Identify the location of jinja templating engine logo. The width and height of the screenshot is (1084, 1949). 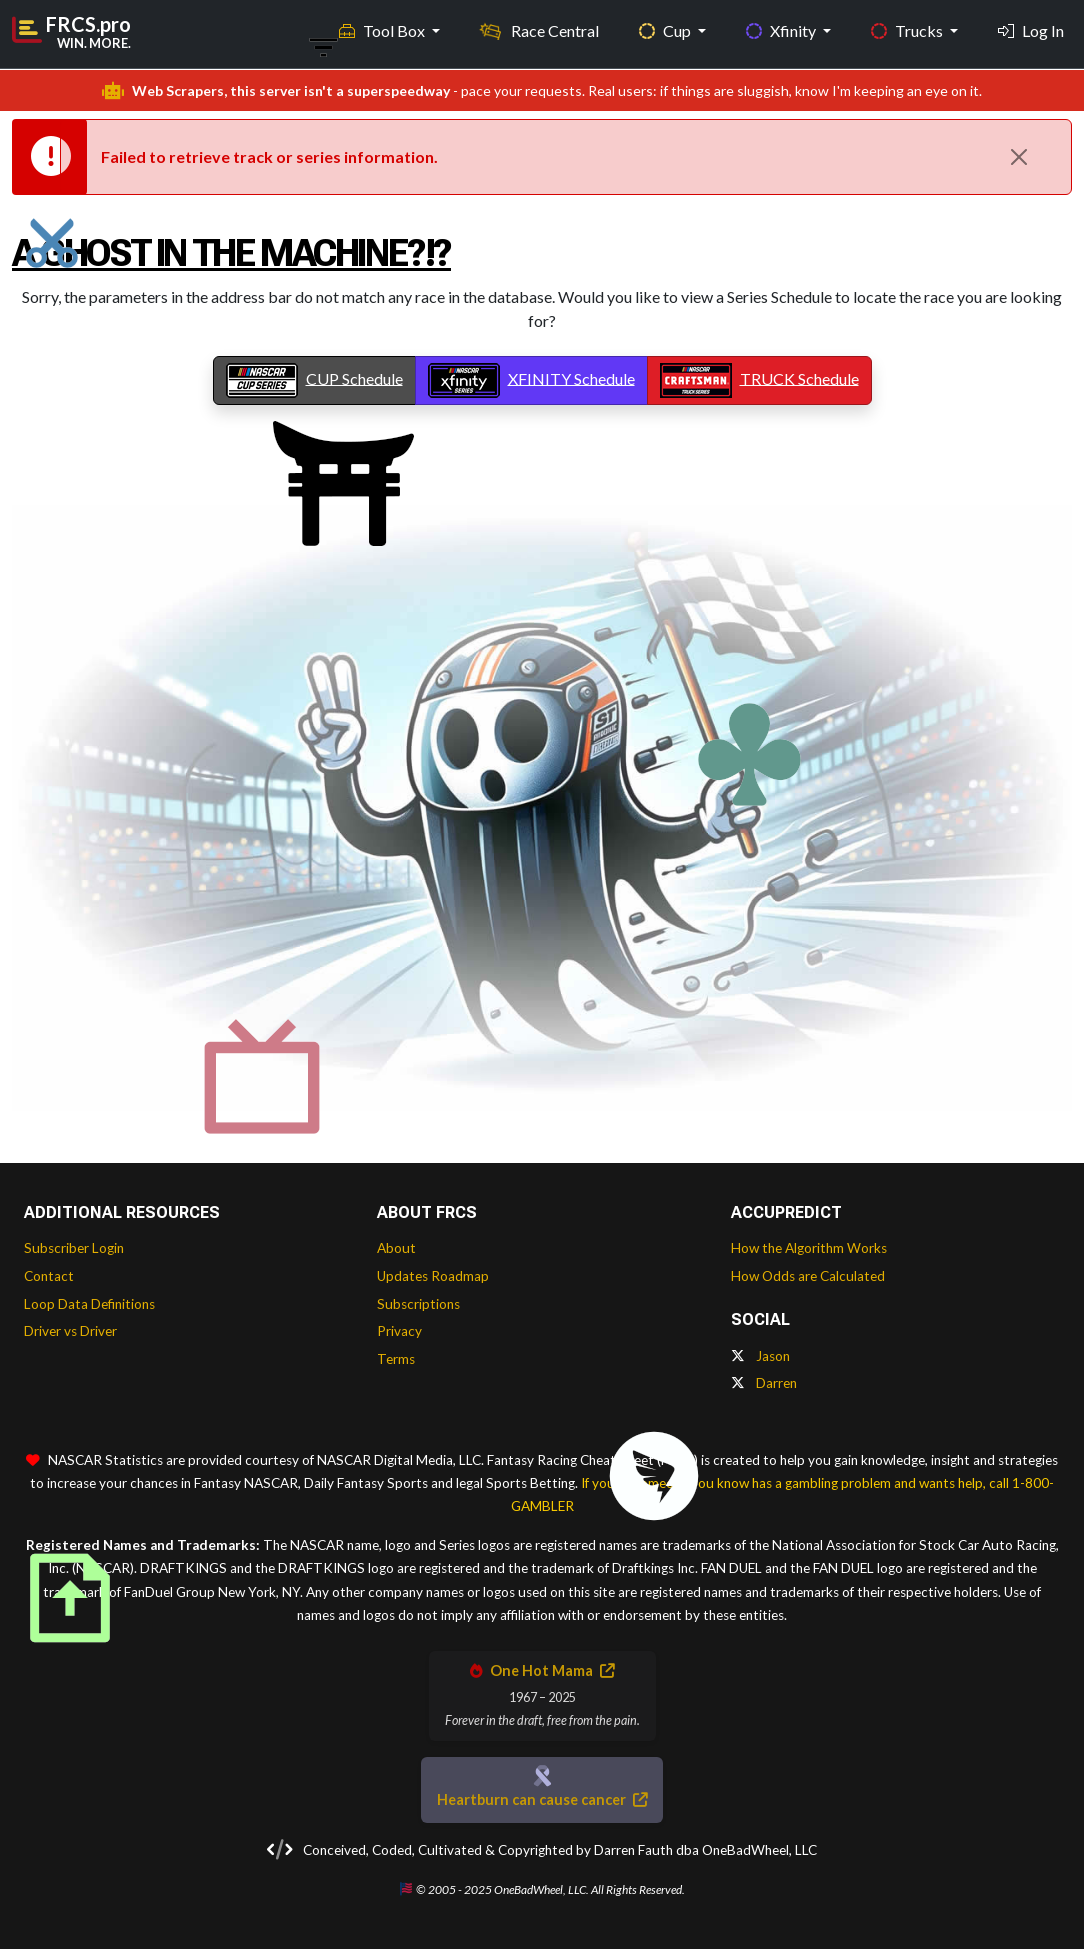
(343, 483).